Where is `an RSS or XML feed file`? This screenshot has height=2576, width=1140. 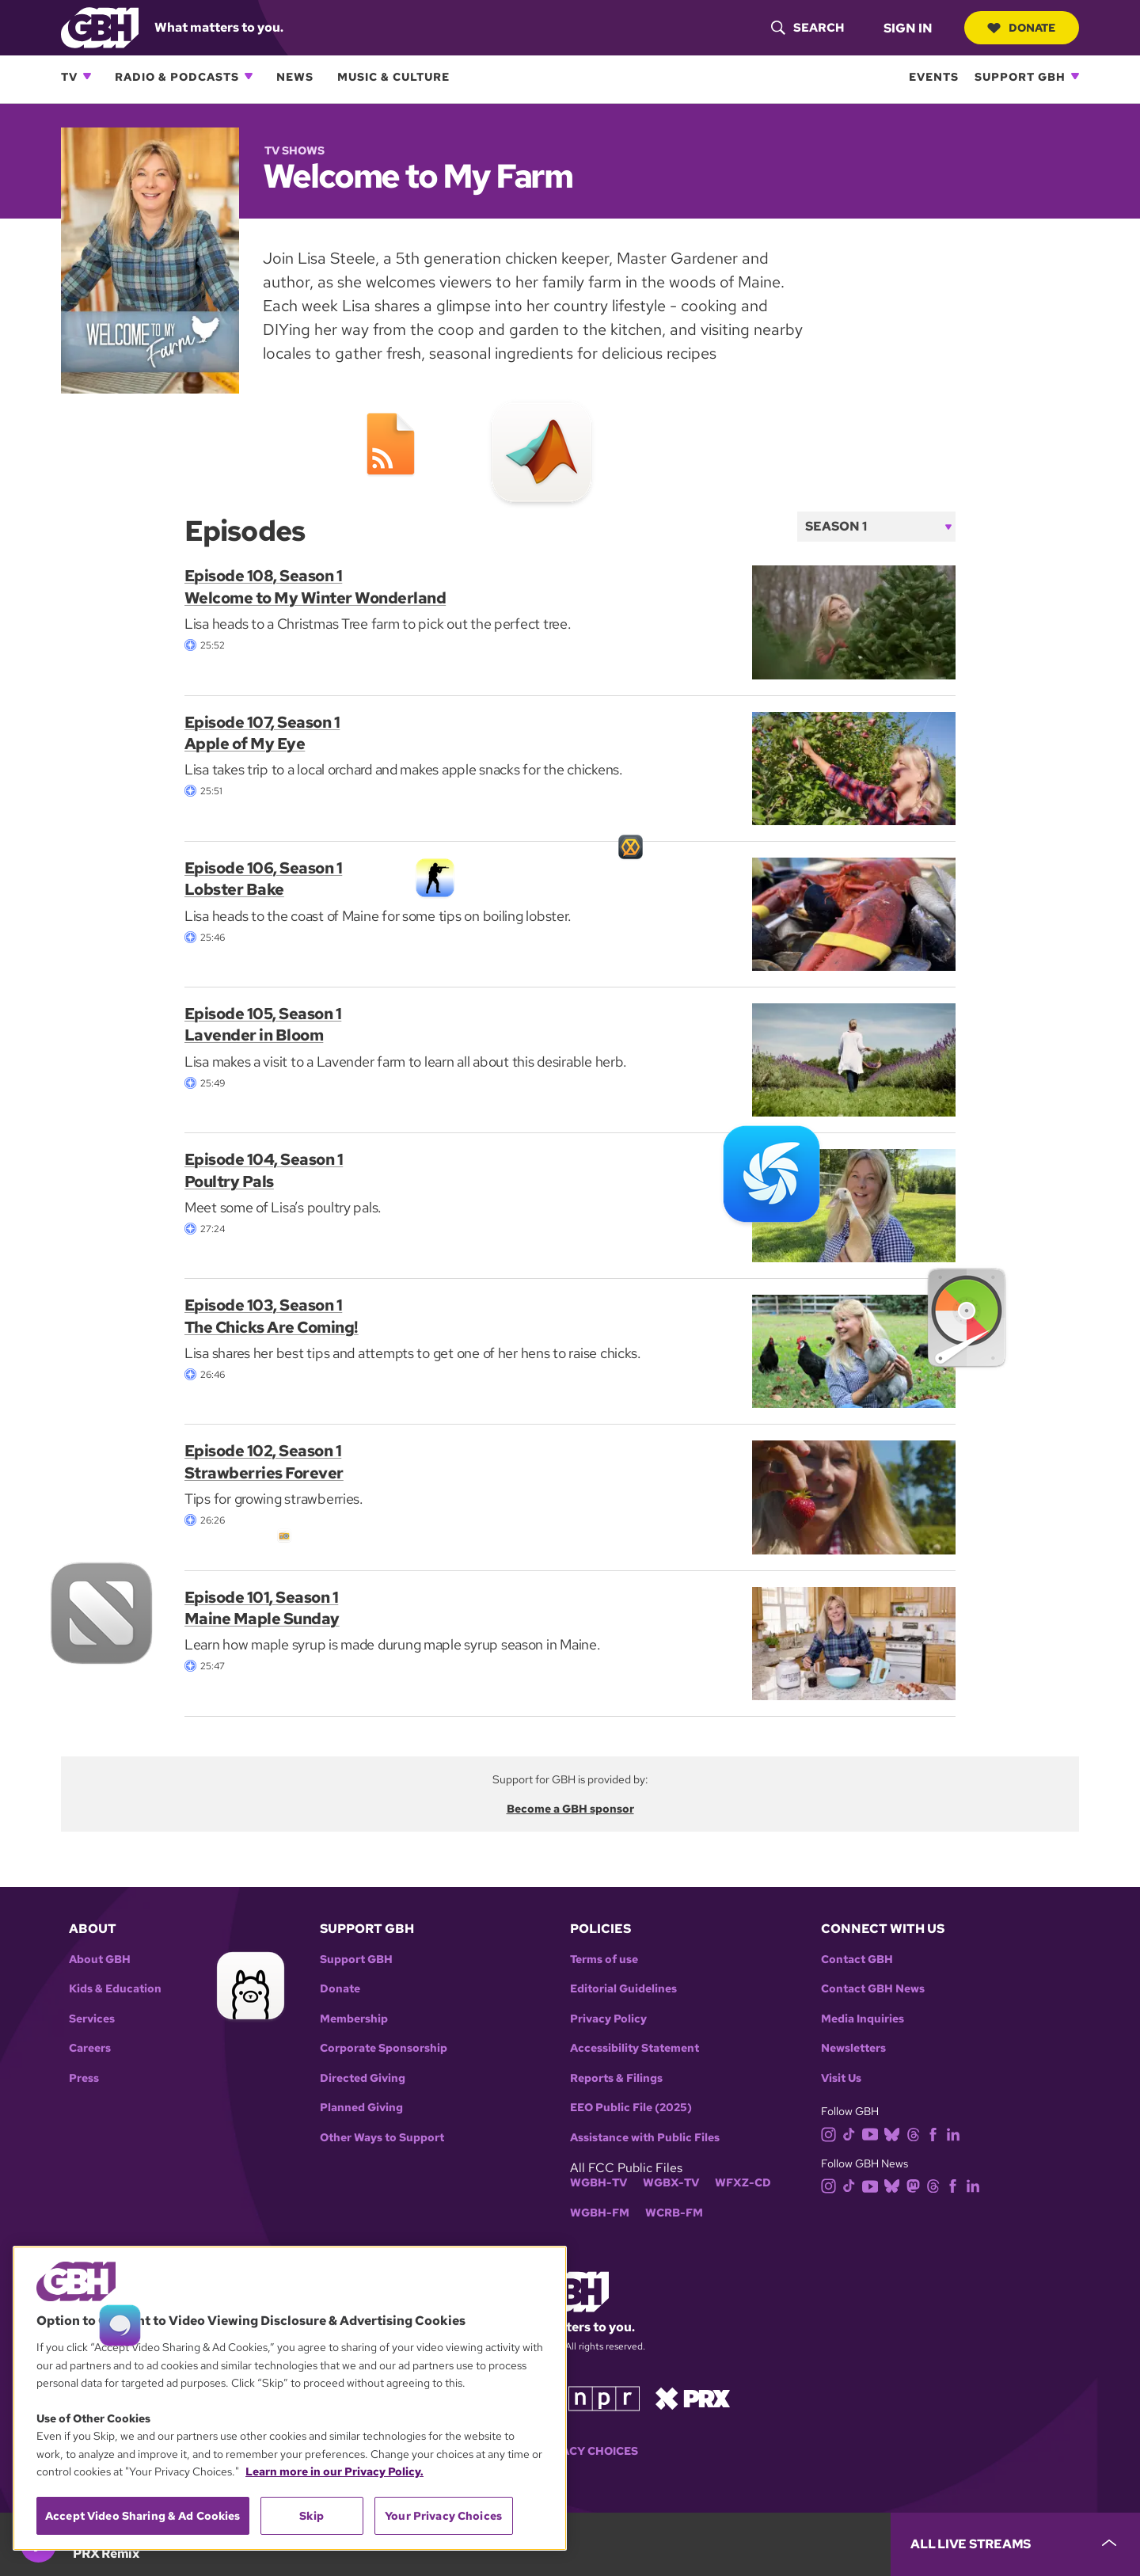 an RSS or XML feed file is located at coordinates (390, 443).